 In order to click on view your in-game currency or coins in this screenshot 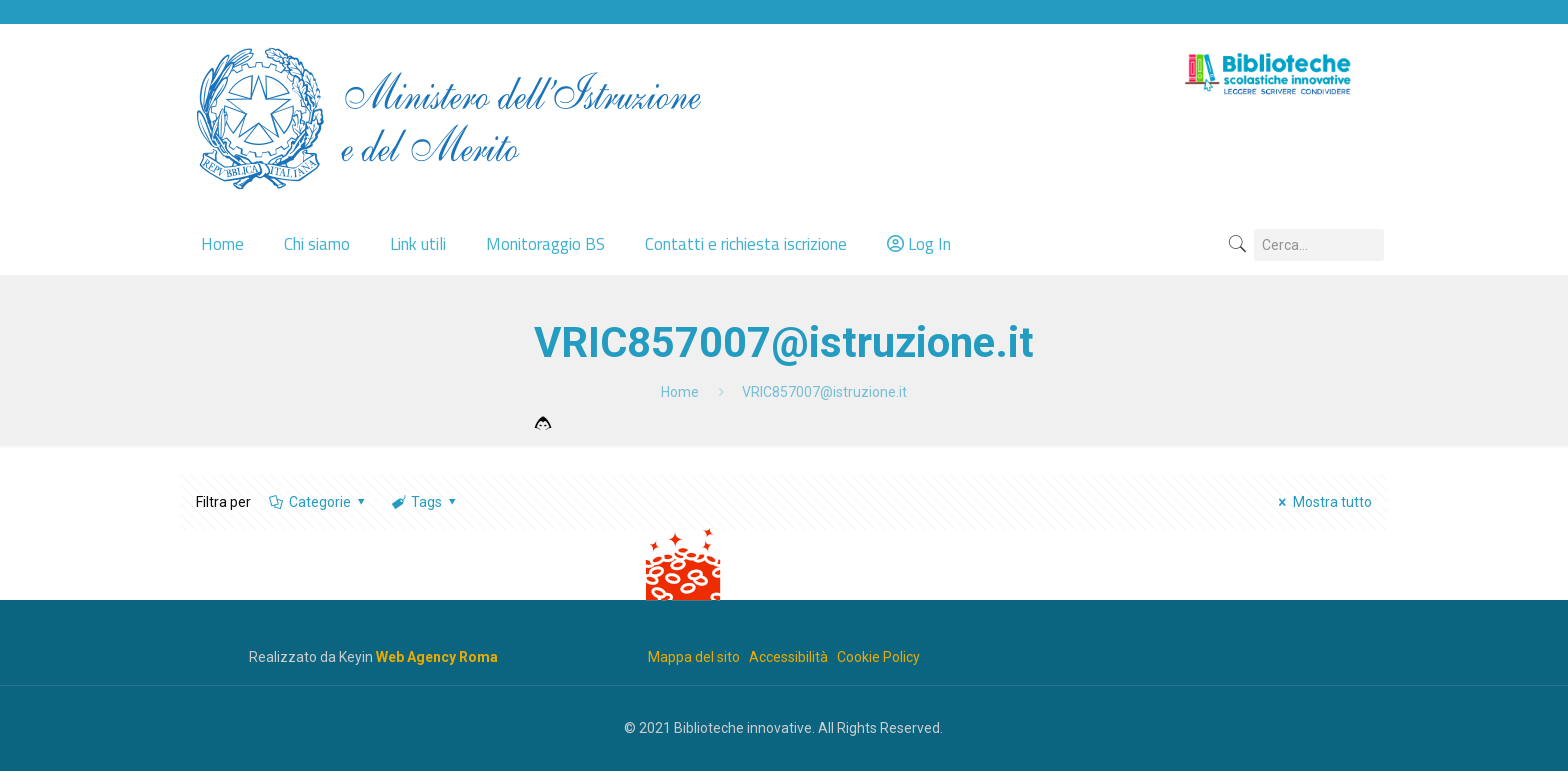, I will do `click(683, 564)`.